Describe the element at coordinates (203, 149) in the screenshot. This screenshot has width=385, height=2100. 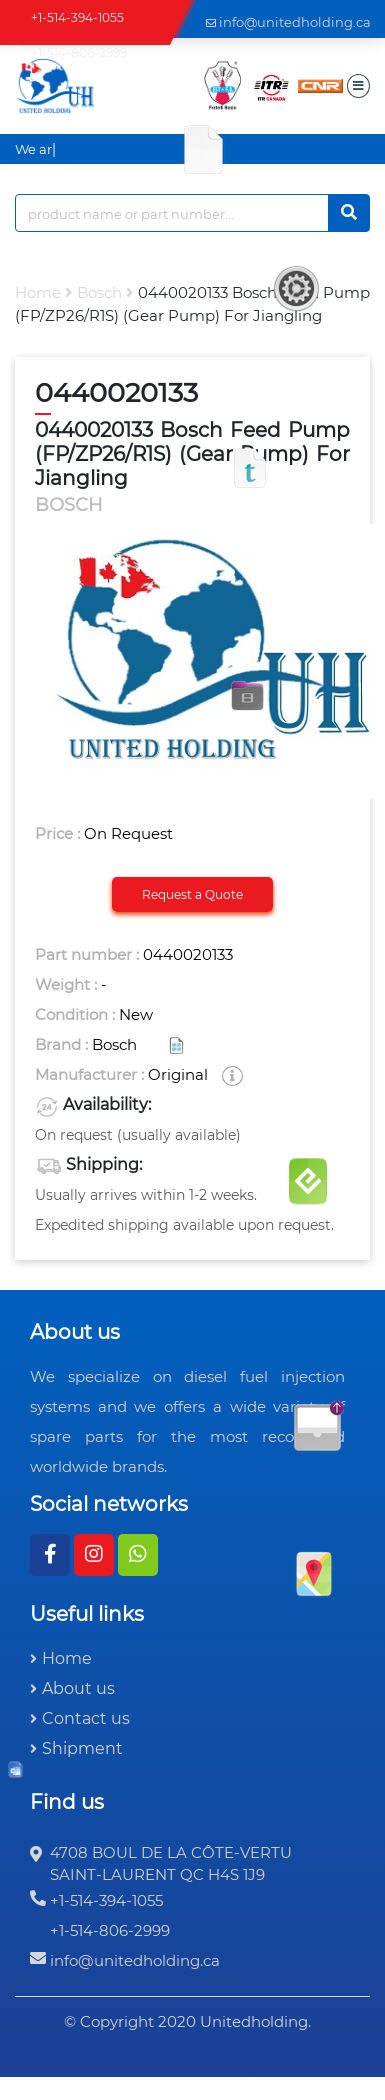
I see `preview a text file before opening` at that location.